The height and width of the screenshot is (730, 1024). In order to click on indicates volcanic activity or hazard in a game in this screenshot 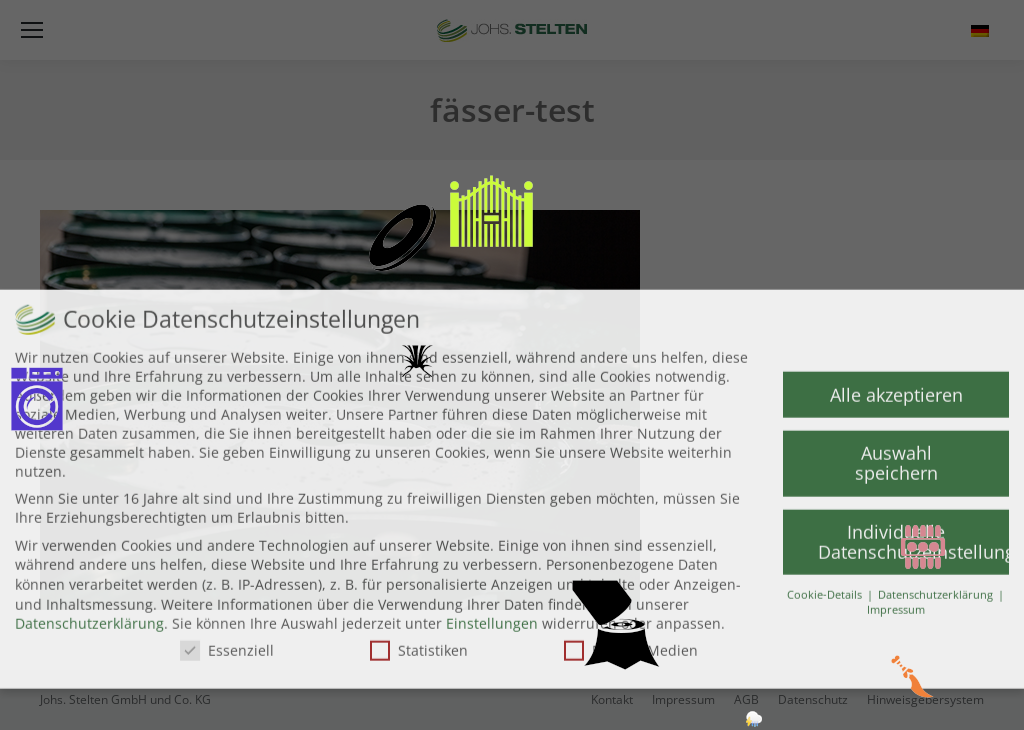, I will do `click(417, 361)`.